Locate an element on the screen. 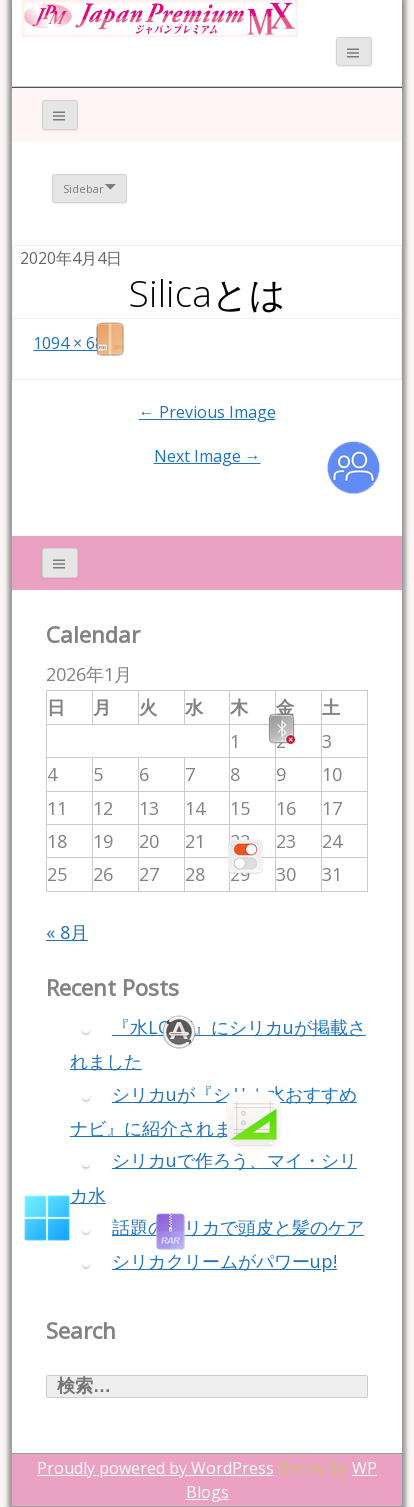 The width and height of the screenshot is (414, 1507). switch to a different user account is located at coordinates (353, 467).